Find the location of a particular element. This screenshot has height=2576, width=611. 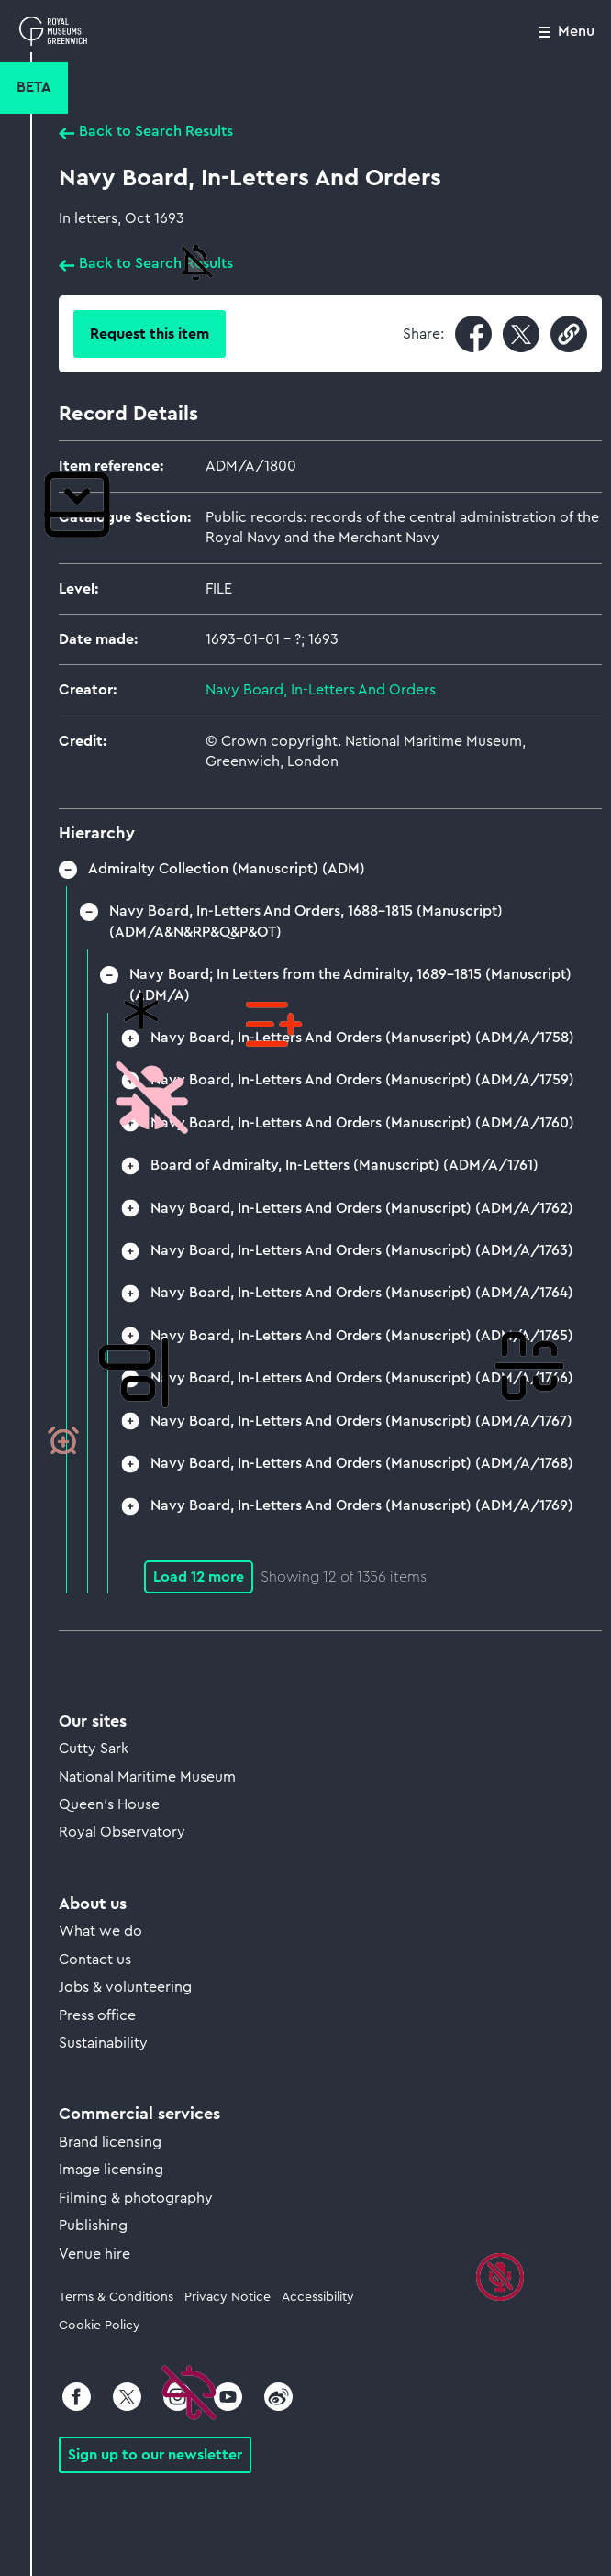

collapse bottom panel is located at coordinates (77, 505).